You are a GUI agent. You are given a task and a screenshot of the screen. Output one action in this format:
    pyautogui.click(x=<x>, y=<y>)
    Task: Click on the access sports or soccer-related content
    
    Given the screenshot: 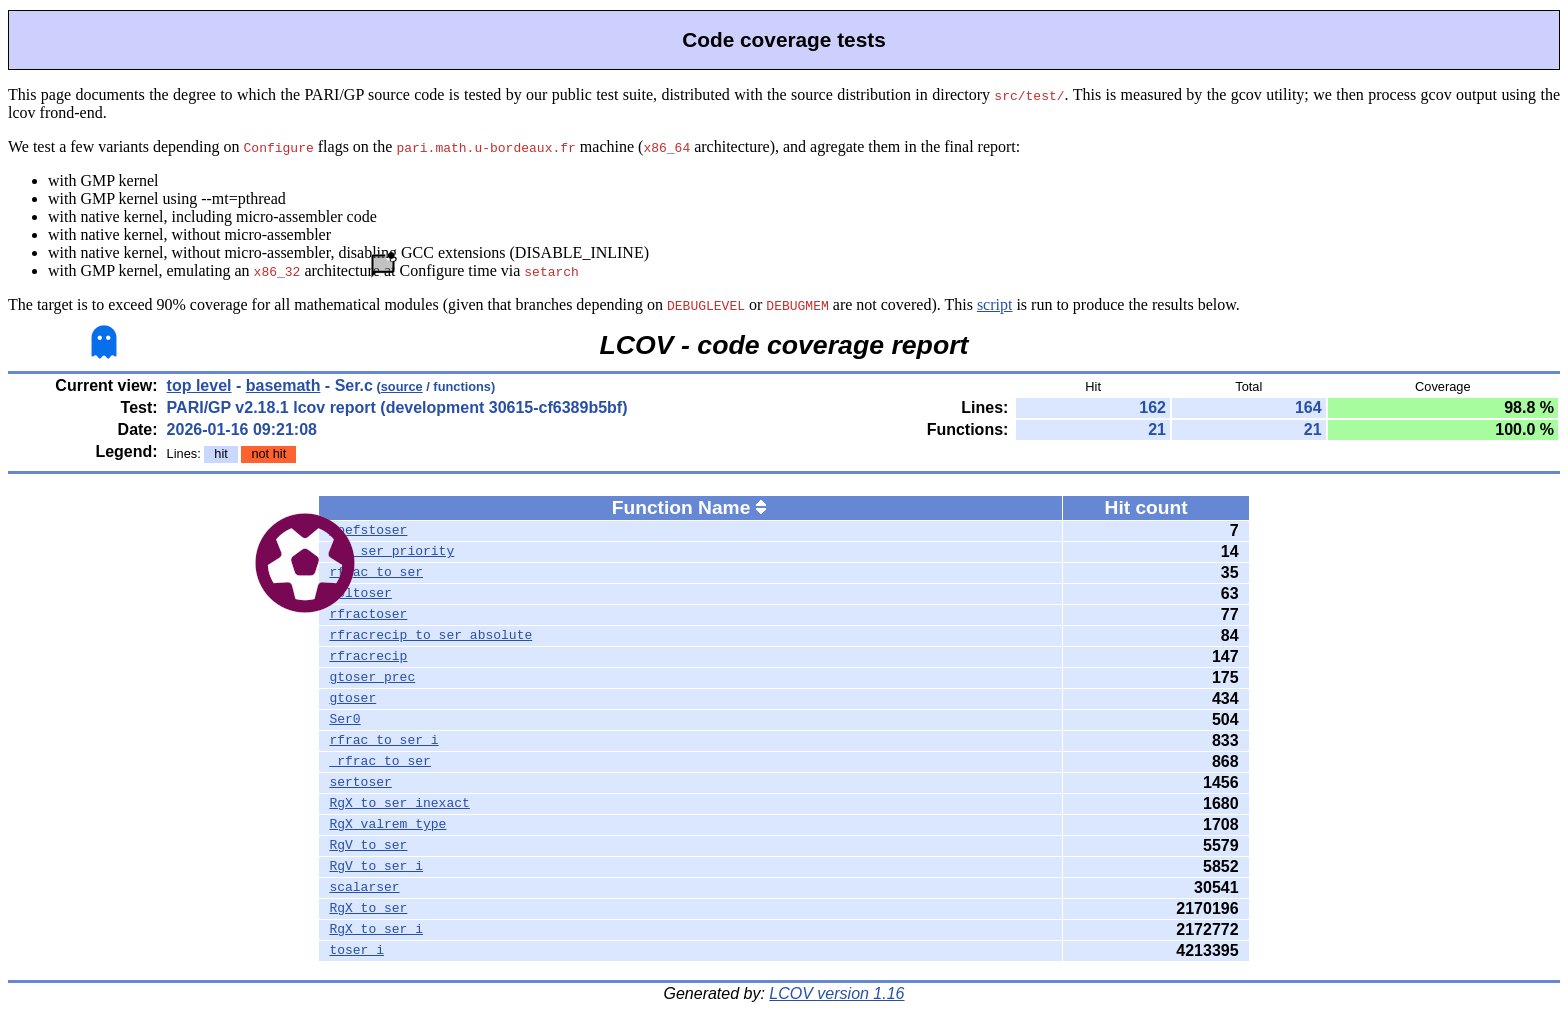 What is the action you would take?
    pyautogui.click(x=305, y=563)
    